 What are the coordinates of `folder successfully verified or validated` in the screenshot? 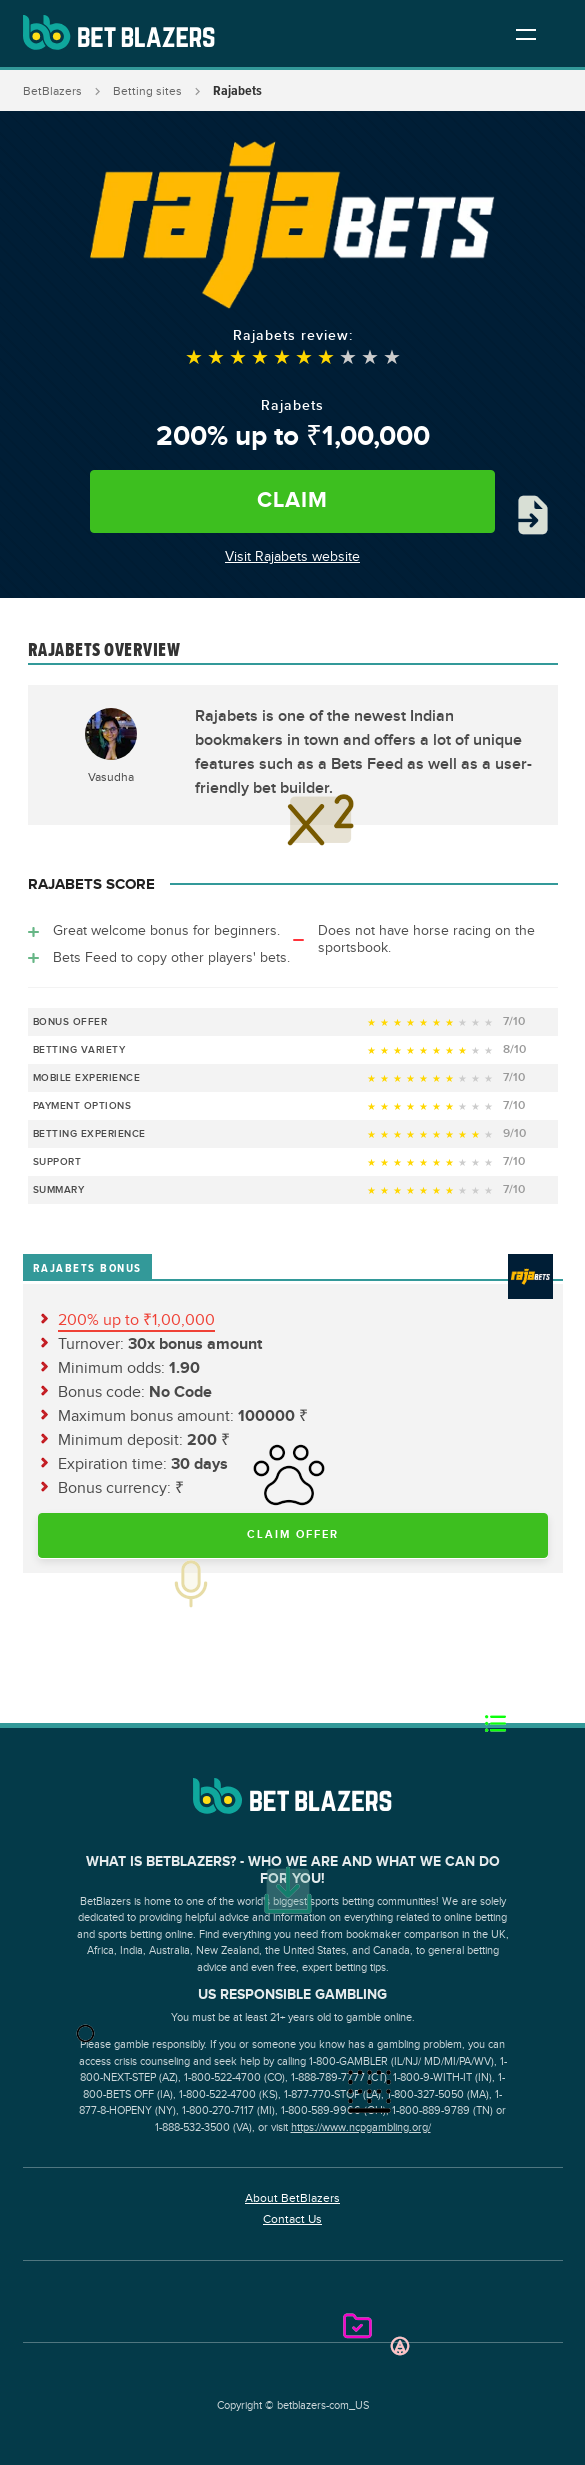 It's located at (357, 2326).